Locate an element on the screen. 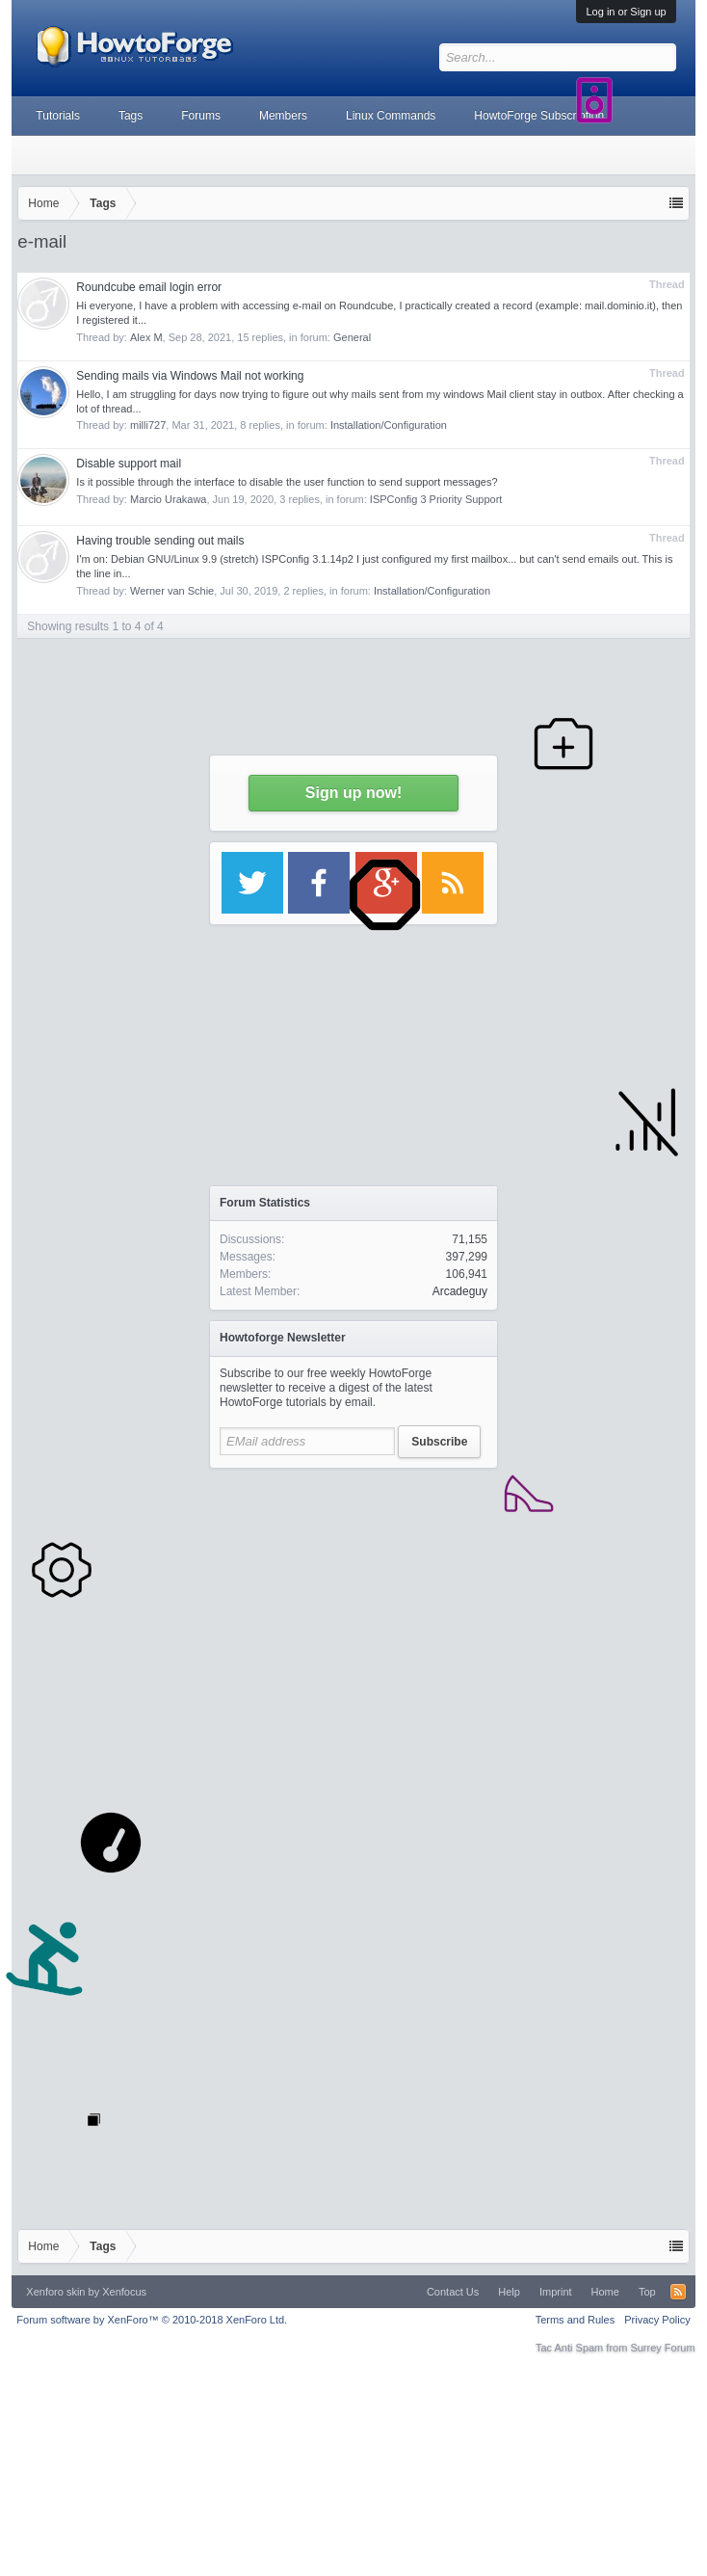 Image resolution: width=707 pixels, height=2576 pixels. view system performance or speed metrics is located at coordinates (111, 1843).